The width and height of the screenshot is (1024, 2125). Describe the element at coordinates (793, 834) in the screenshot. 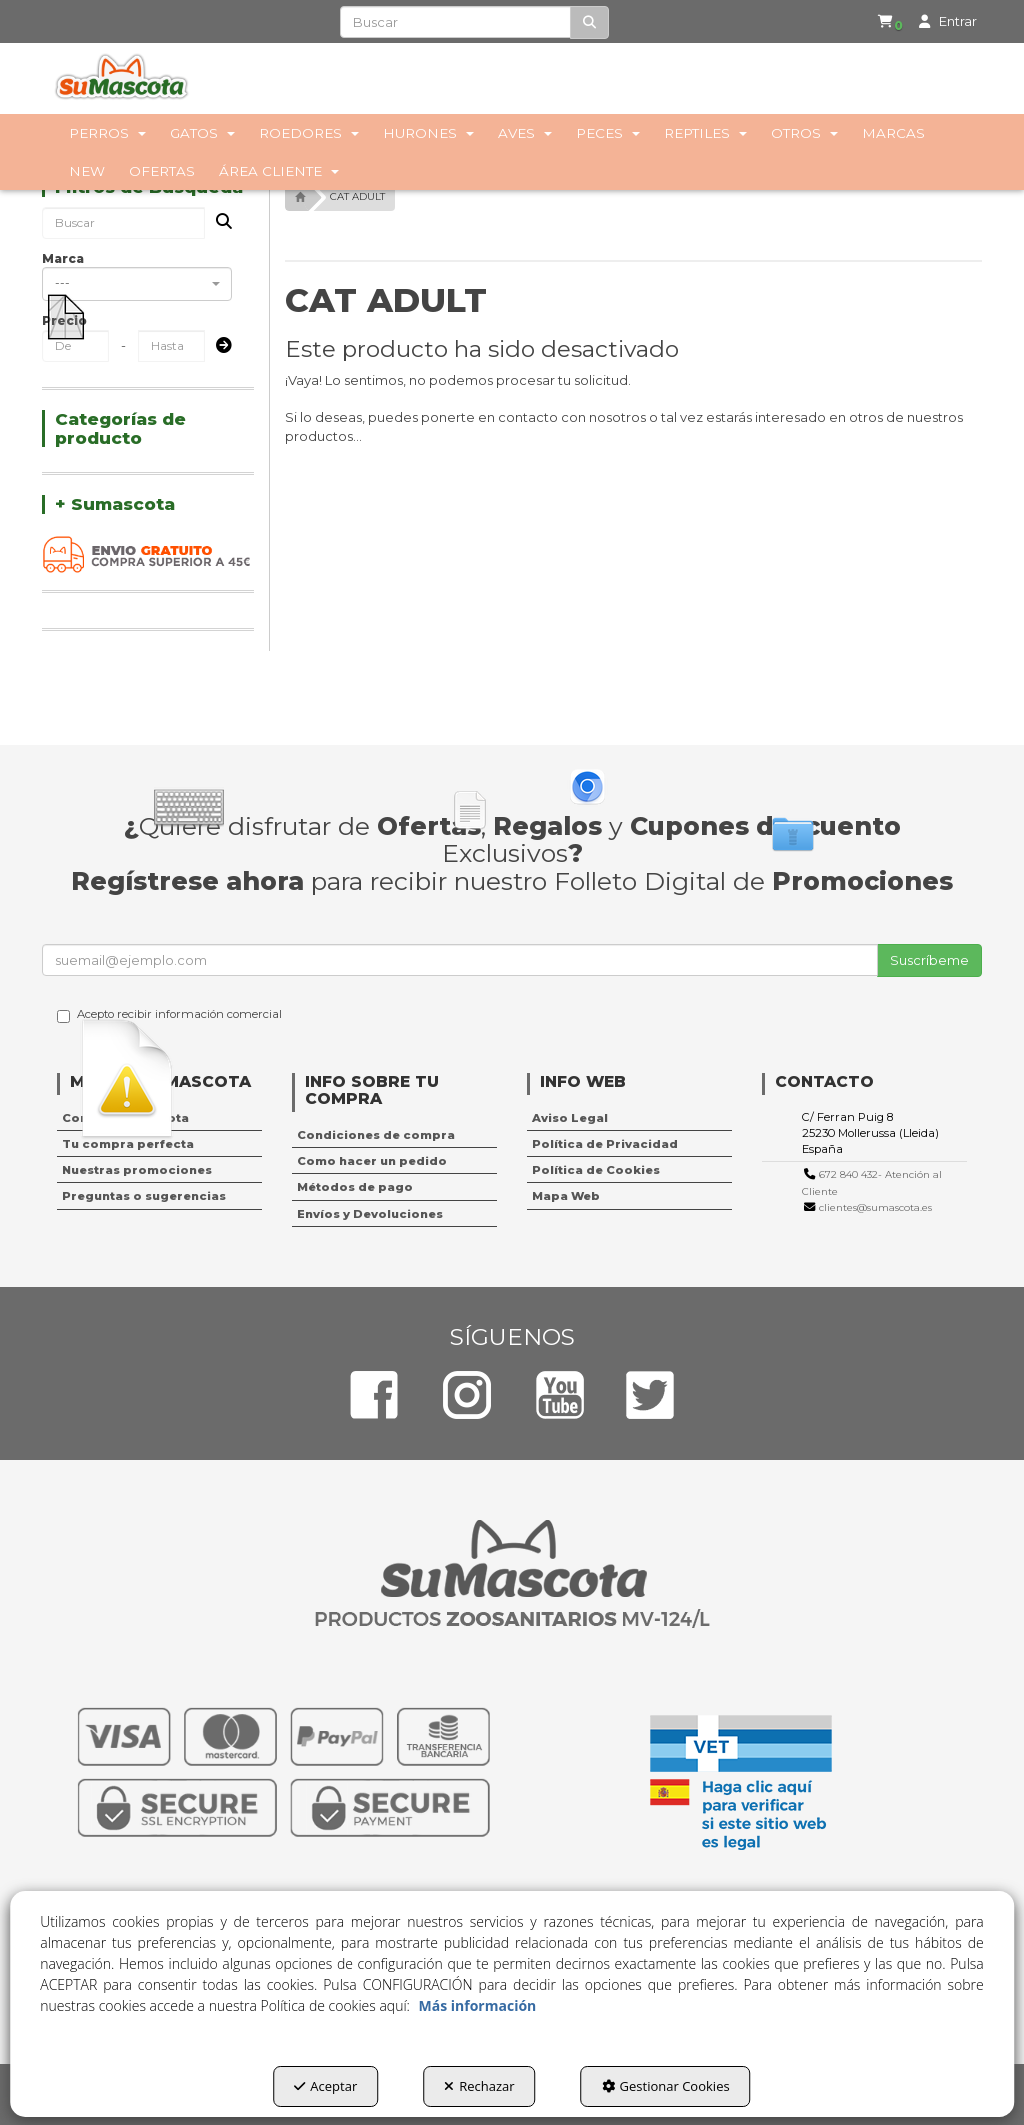

I see `open Intego security software folder` at that location.